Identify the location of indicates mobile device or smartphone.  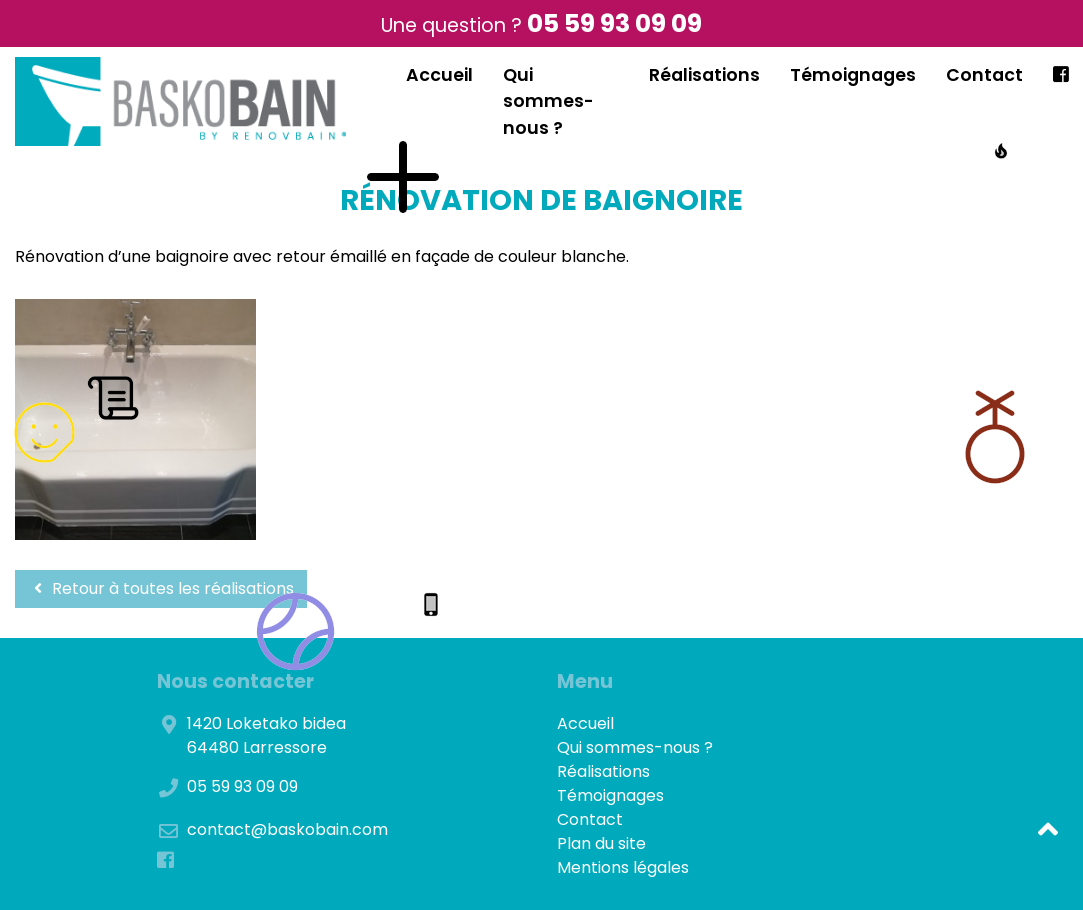
(431, 604).